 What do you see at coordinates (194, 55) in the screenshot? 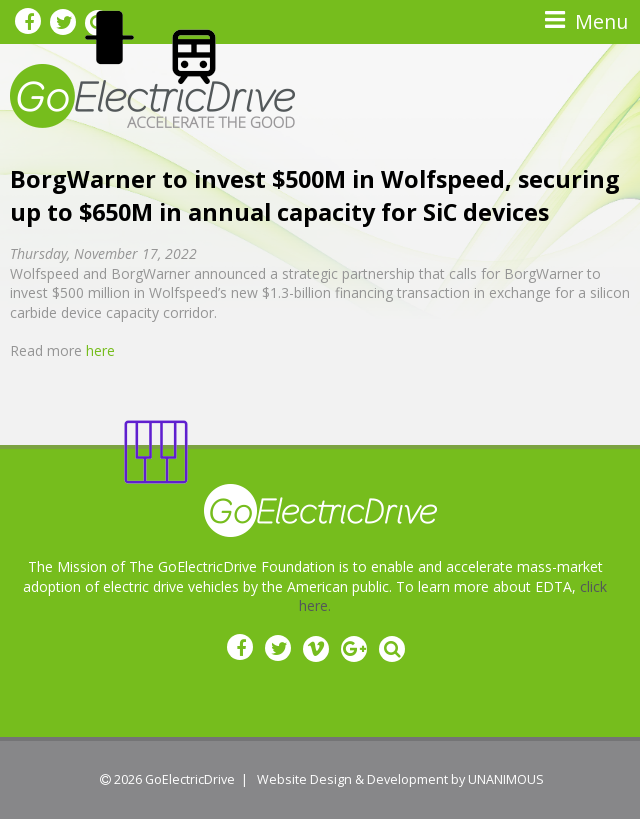
I see `access train schedules or railway information` at bounding box center [194, 55].